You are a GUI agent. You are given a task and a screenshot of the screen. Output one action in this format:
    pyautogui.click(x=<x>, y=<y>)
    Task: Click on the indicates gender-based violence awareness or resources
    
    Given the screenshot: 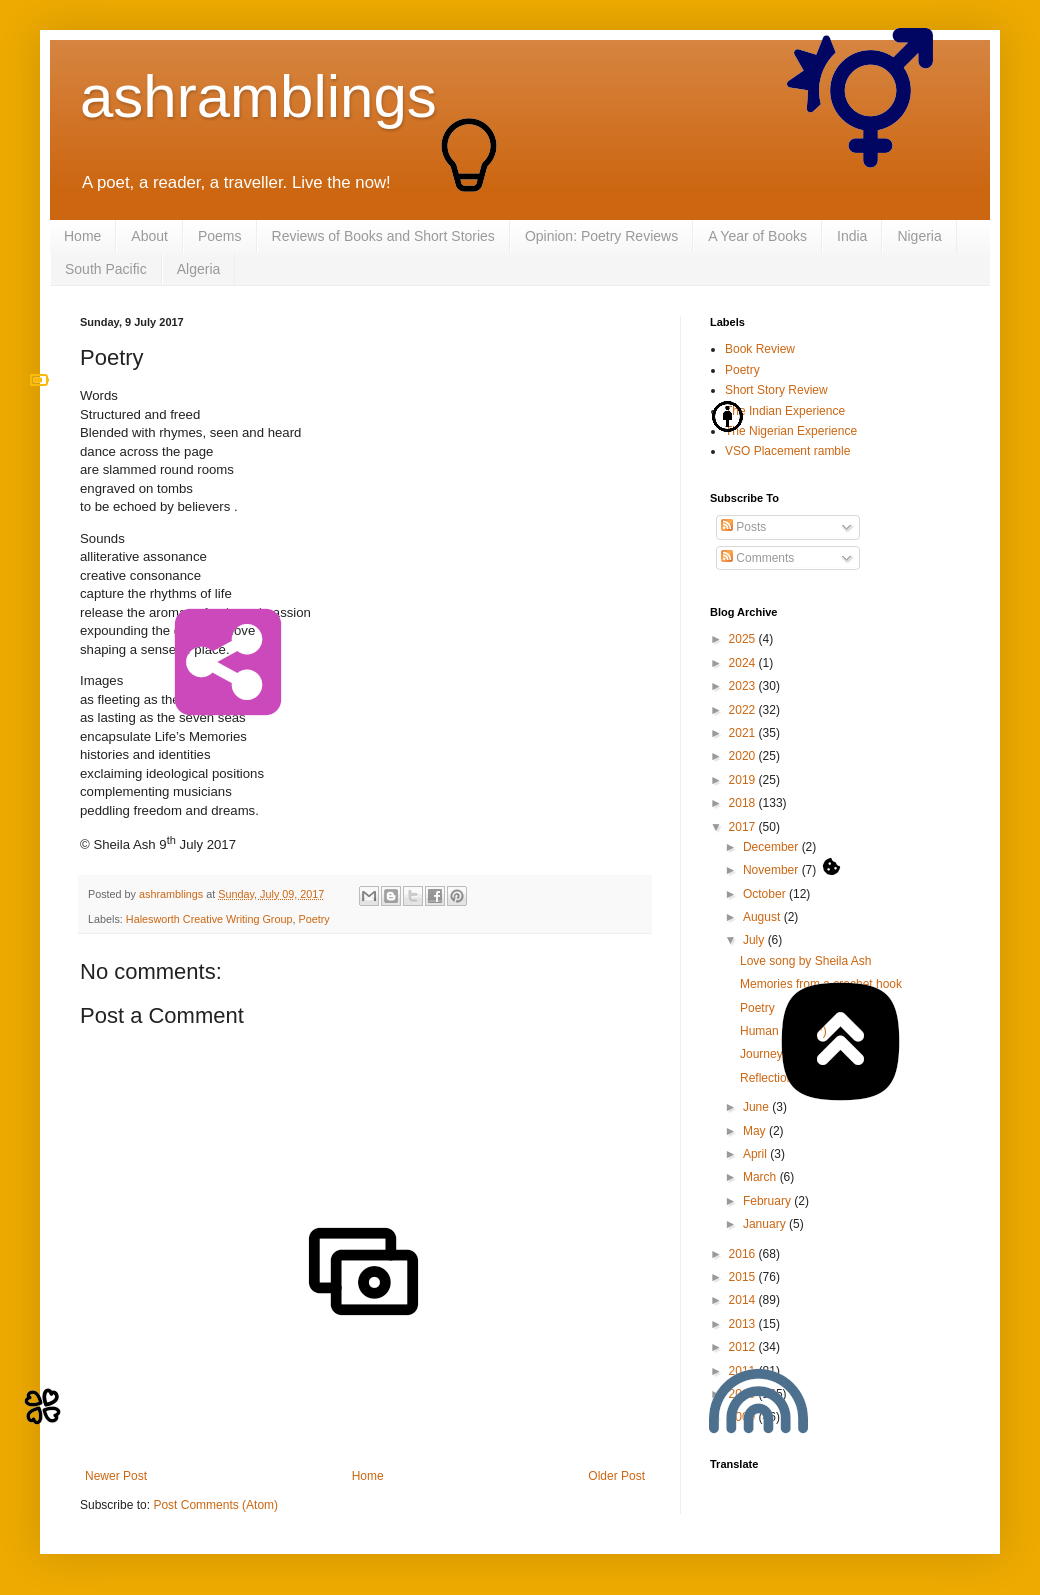 What is the action you would take?
    pyautogui.click(x=859, y=101)
    